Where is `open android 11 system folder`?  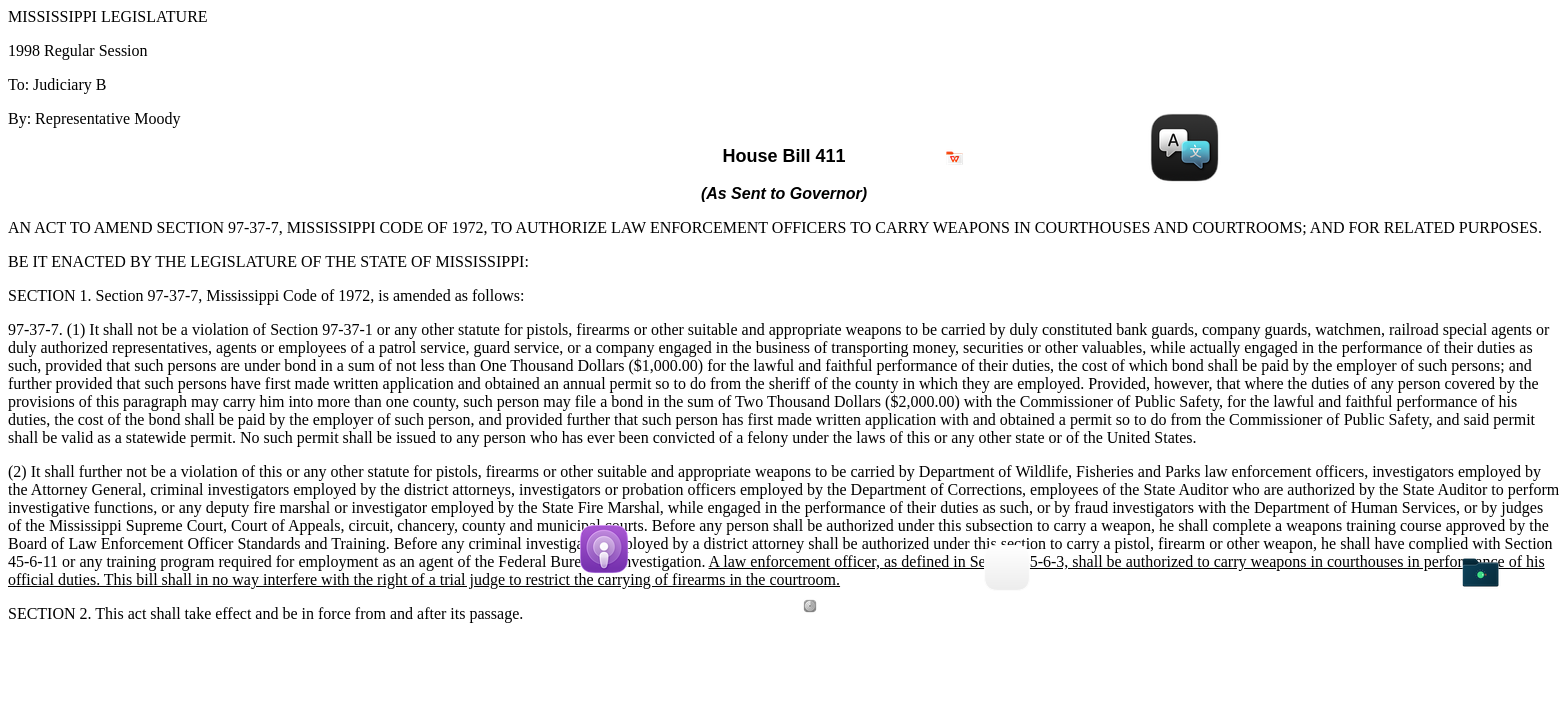
open android 11 system folder is located at coordinates (1480, 573).